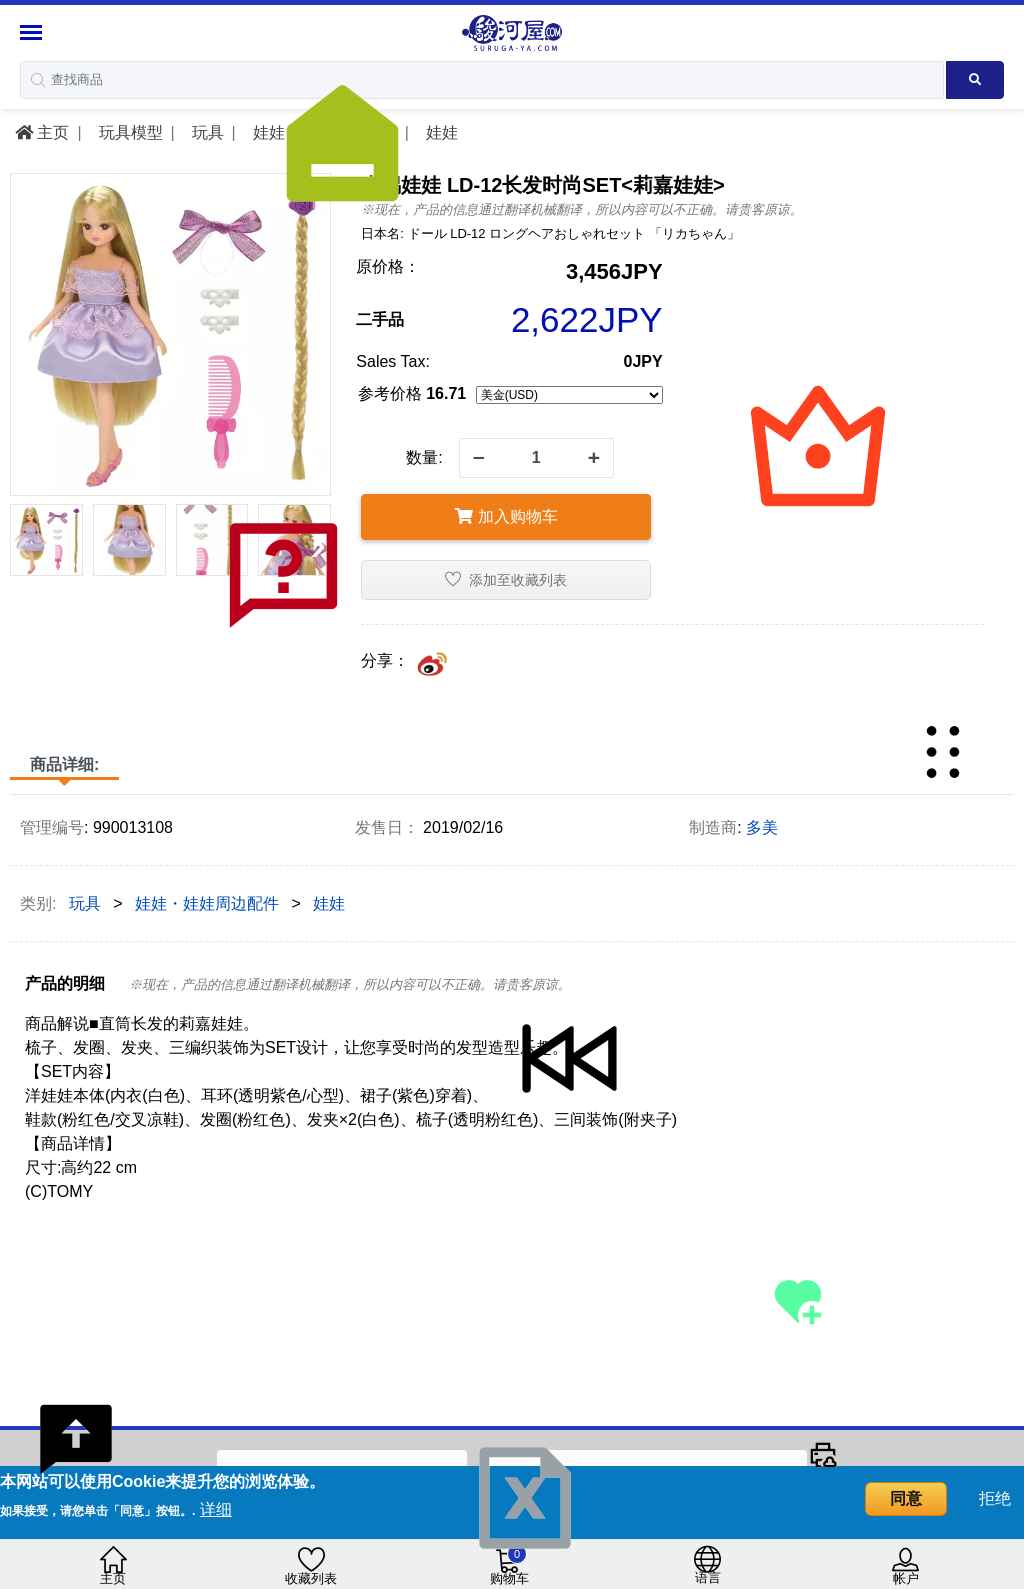 The width and height of the screenshot is (1024, 1589). What do you see at coordinates (818, 450) in the screenshot?
I see `indicates VIP or premium membership status` at bounding box center [818, 450].